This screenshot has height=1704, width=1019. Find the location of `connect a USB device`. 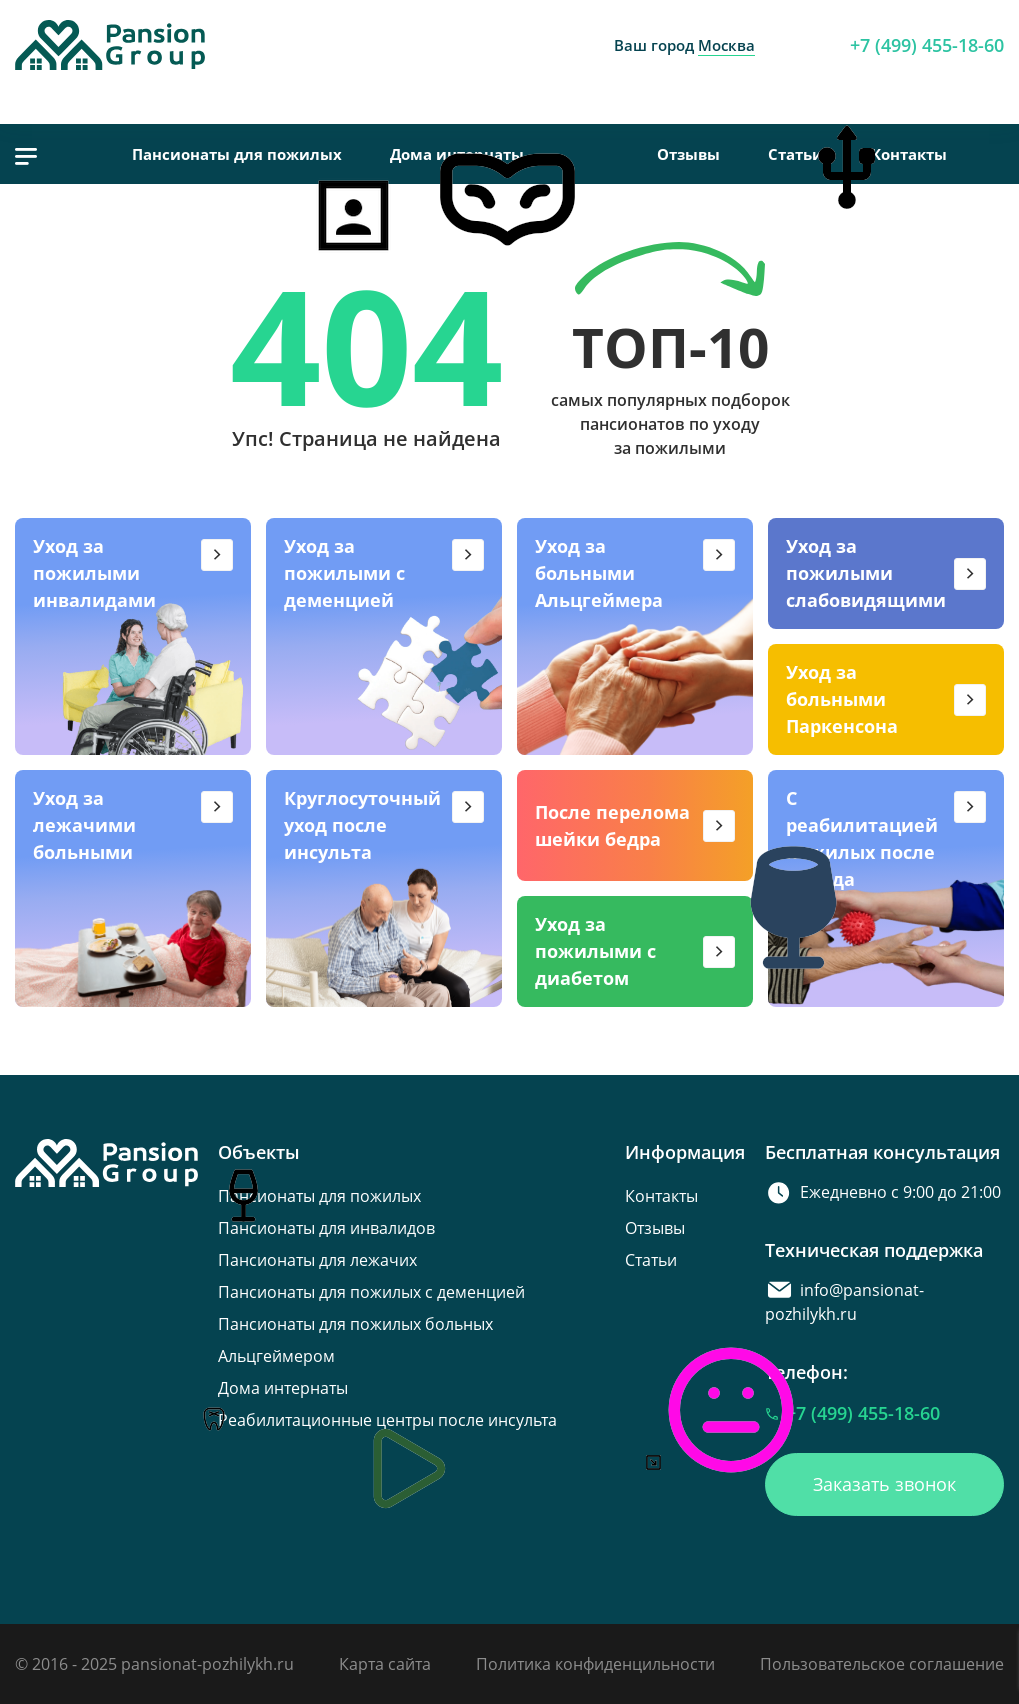

connect a USB device is located at coordinates (847, 168).